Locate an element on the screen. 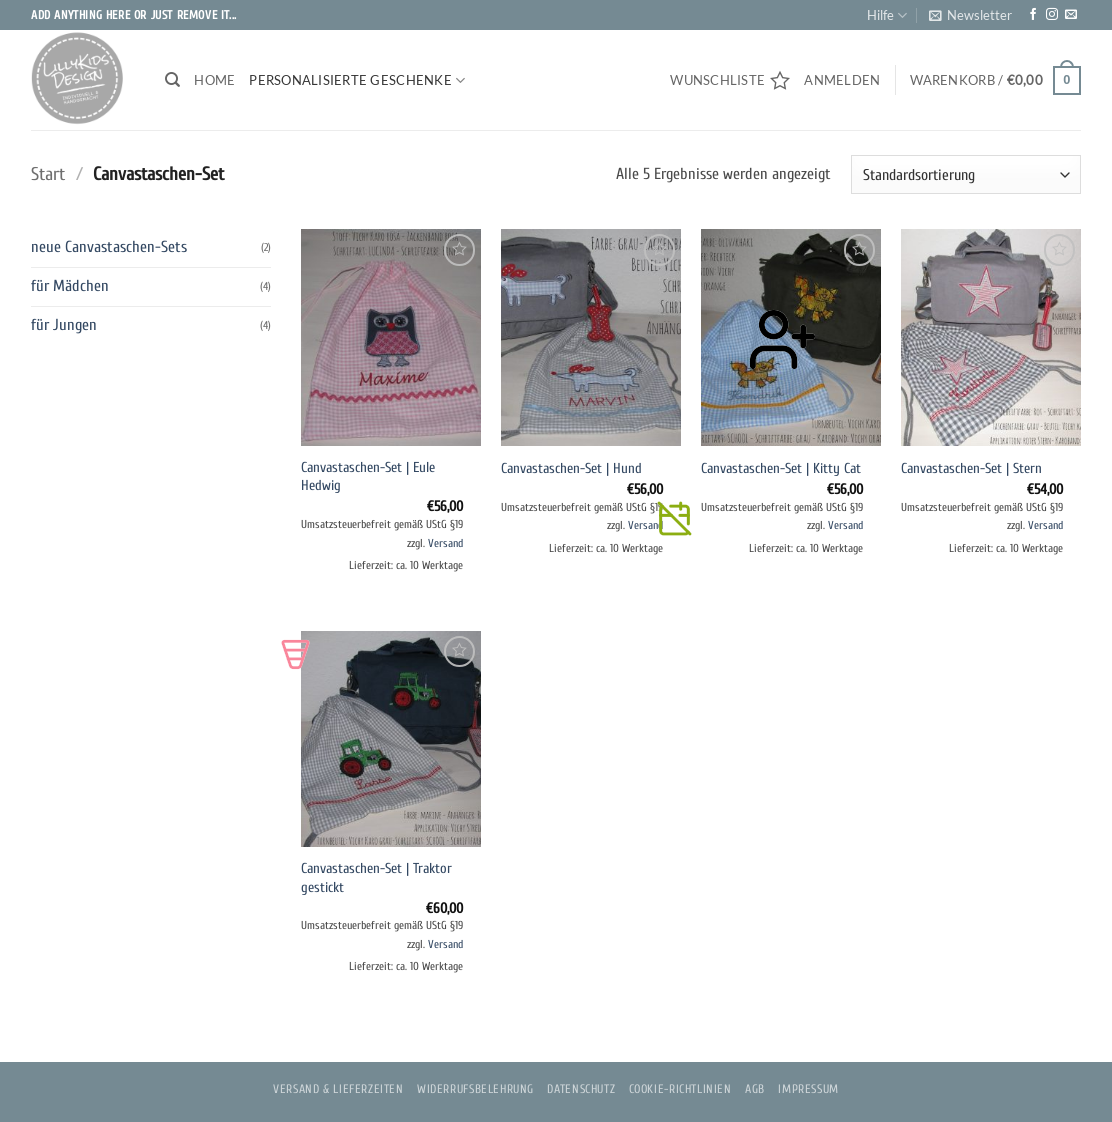  disable calendar or scheduling feature is located at coordinates (674, 518).